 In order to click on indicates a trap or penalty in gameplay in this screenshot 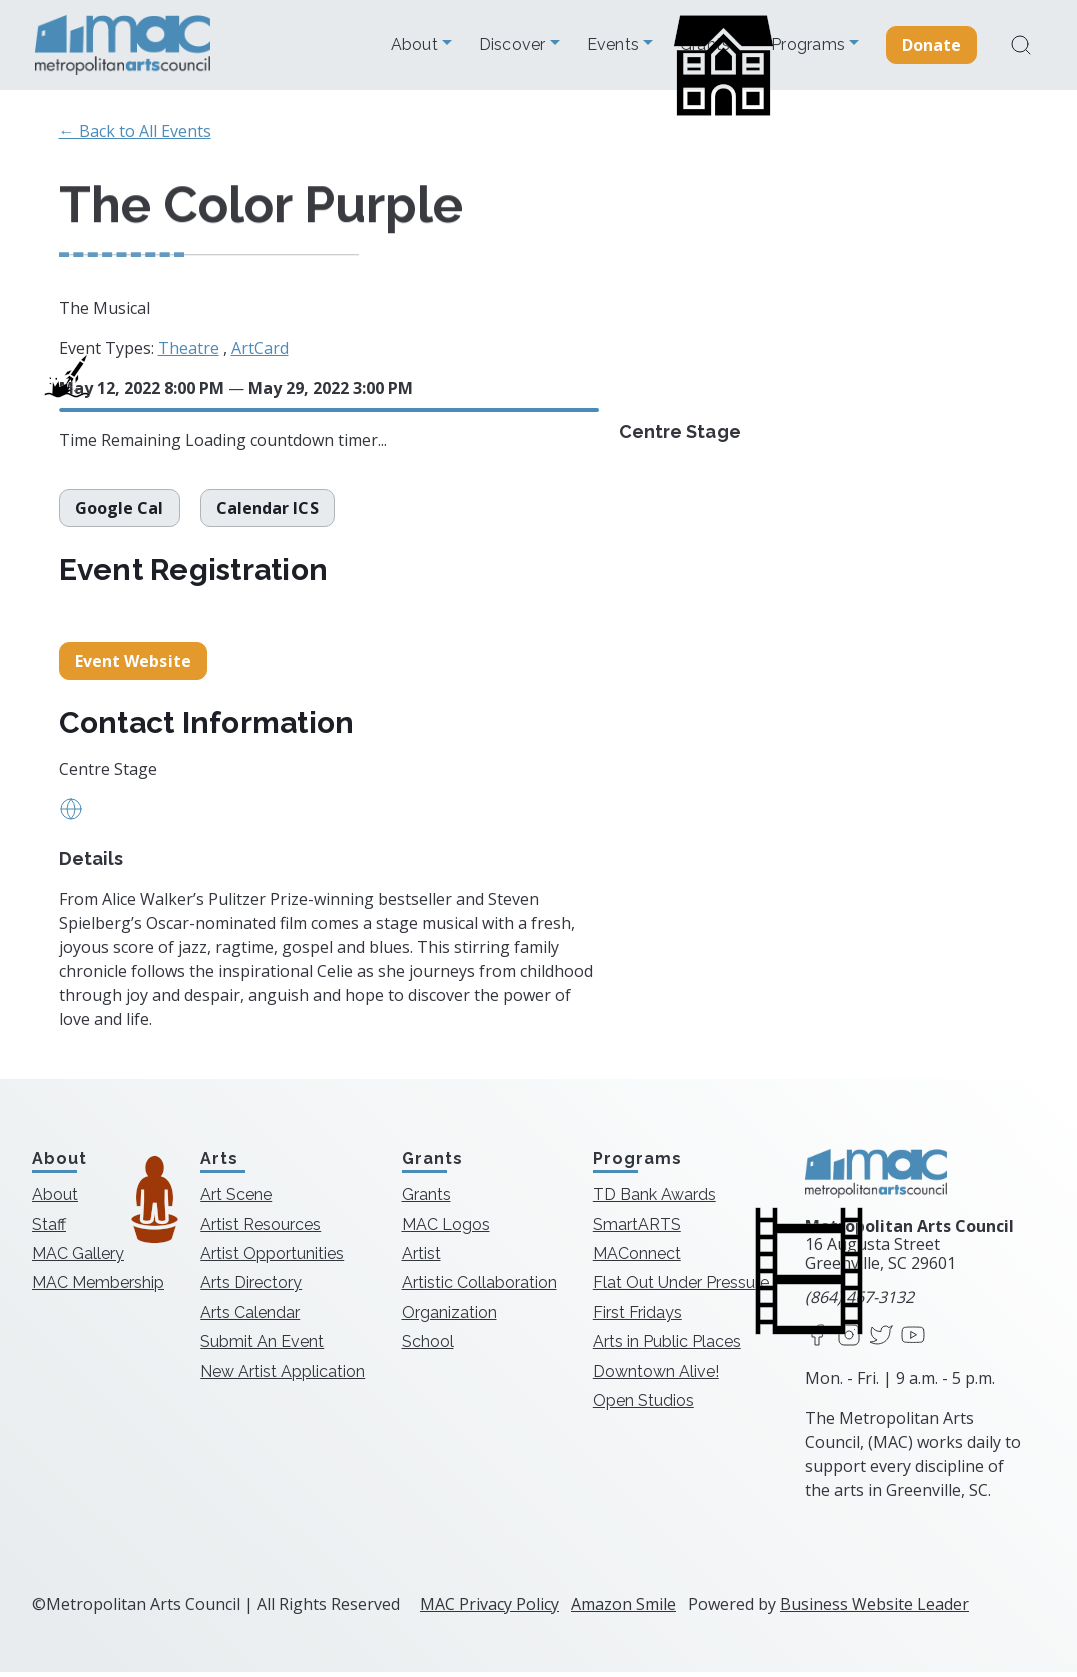, I will do `click(154, 1199)`.